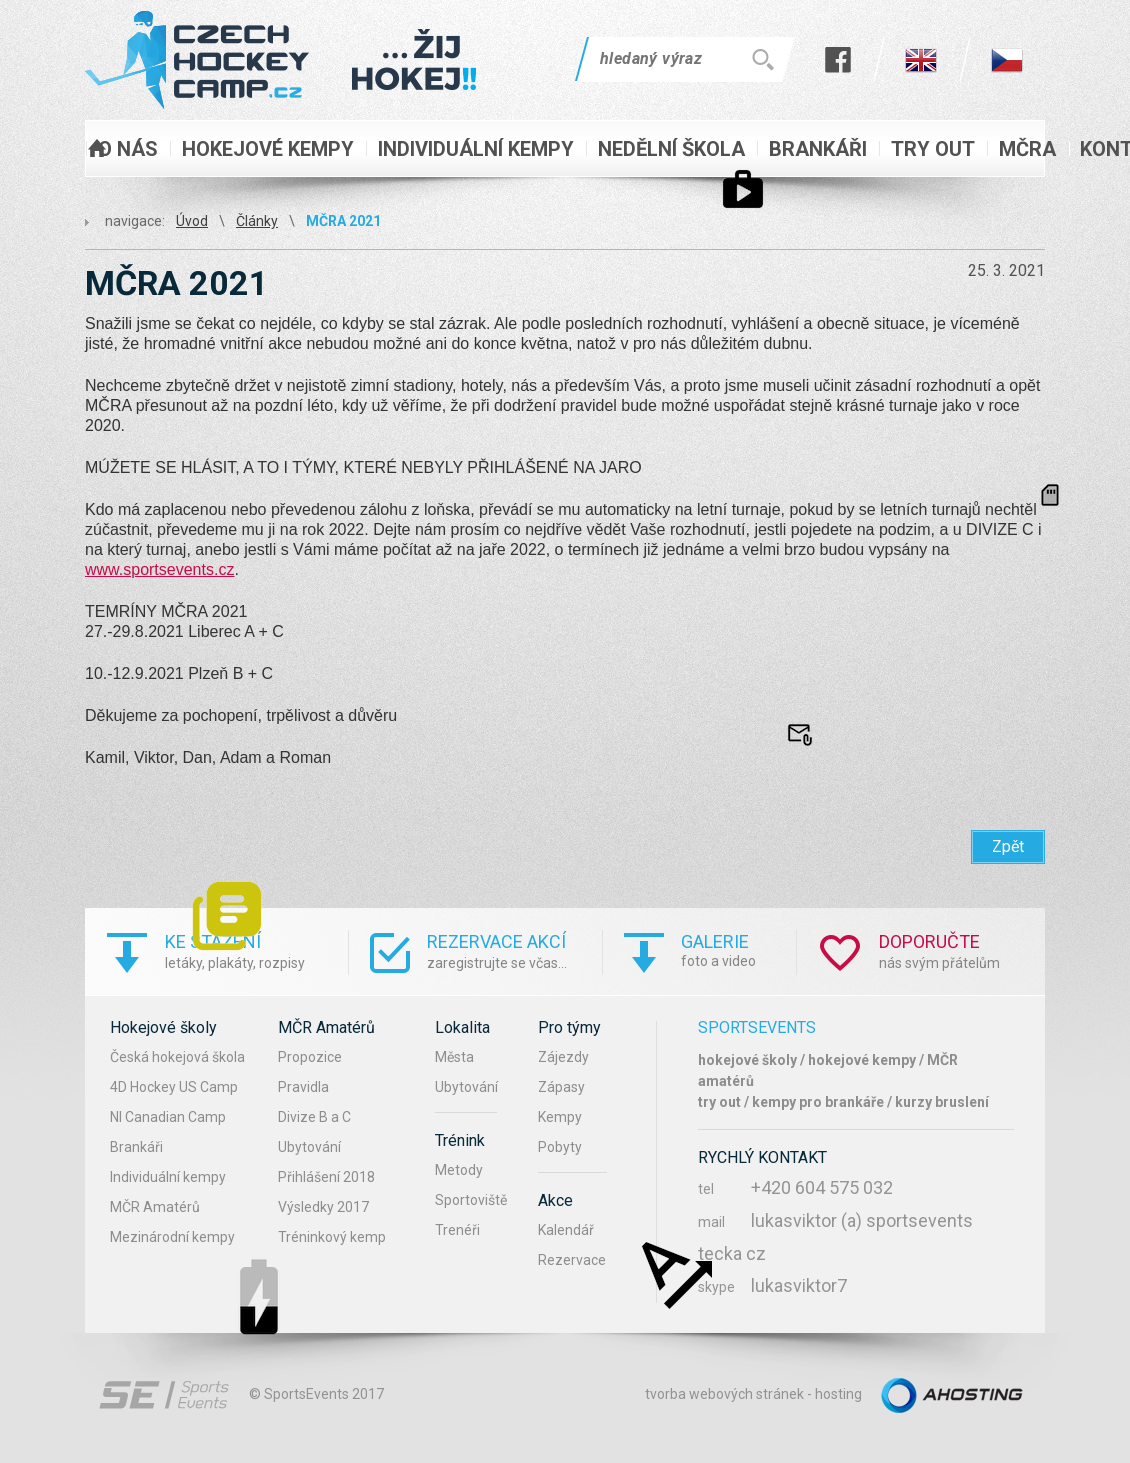  Describe the element at coordinates (676, 1273) in the screenshot. I see `rotate text at an upward angle` at that location.